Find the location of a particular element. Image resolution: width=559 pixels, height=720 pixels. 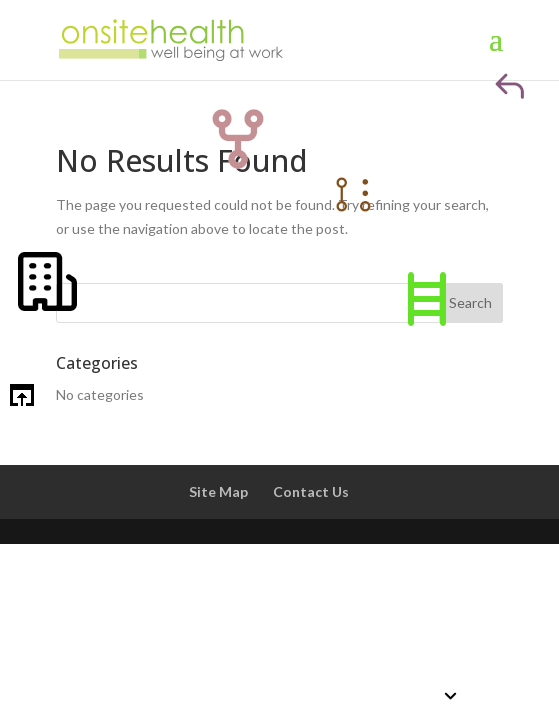

create a draft pull request is located at coordinates (353, 194).